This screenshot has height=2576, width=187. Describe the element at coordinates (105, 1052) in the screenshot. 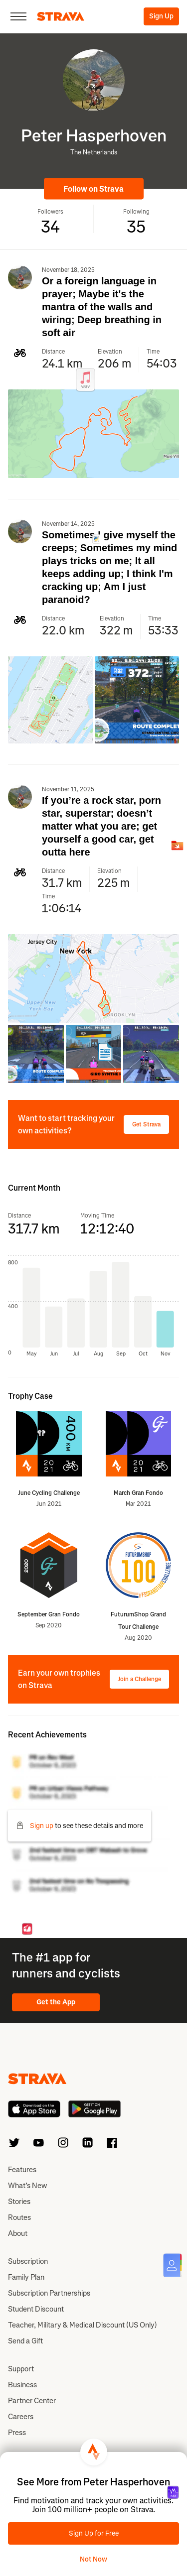

I see `open a text document file` at that location.